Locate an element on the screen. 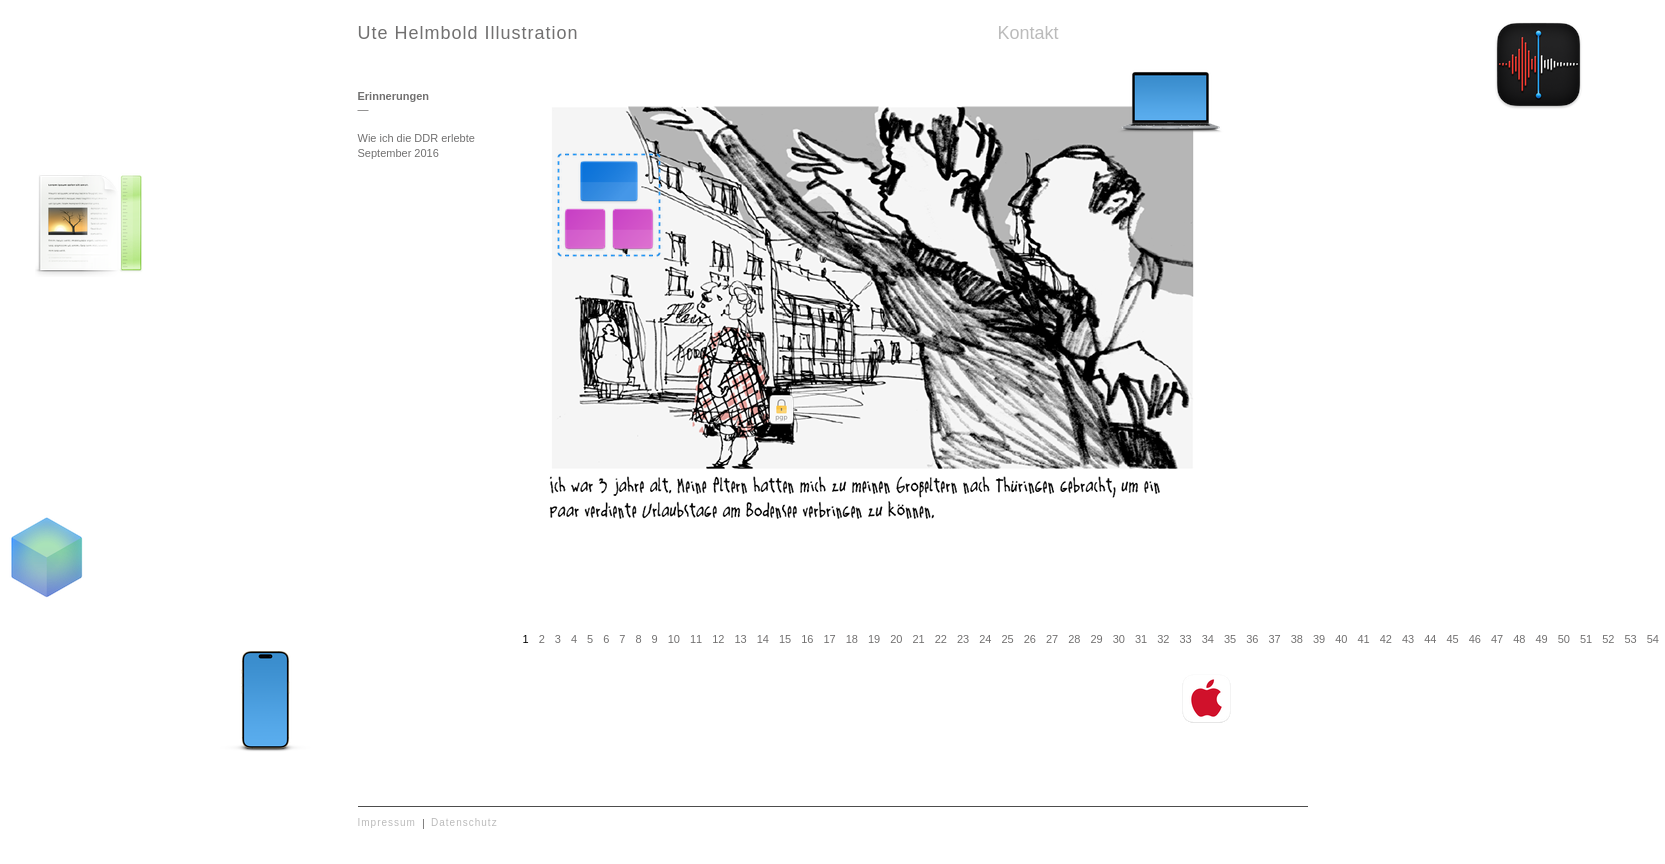 The height and width of the screenshot is (864, 1665). view apple care or warranty coverage information is located at coordinates (1206, 698).